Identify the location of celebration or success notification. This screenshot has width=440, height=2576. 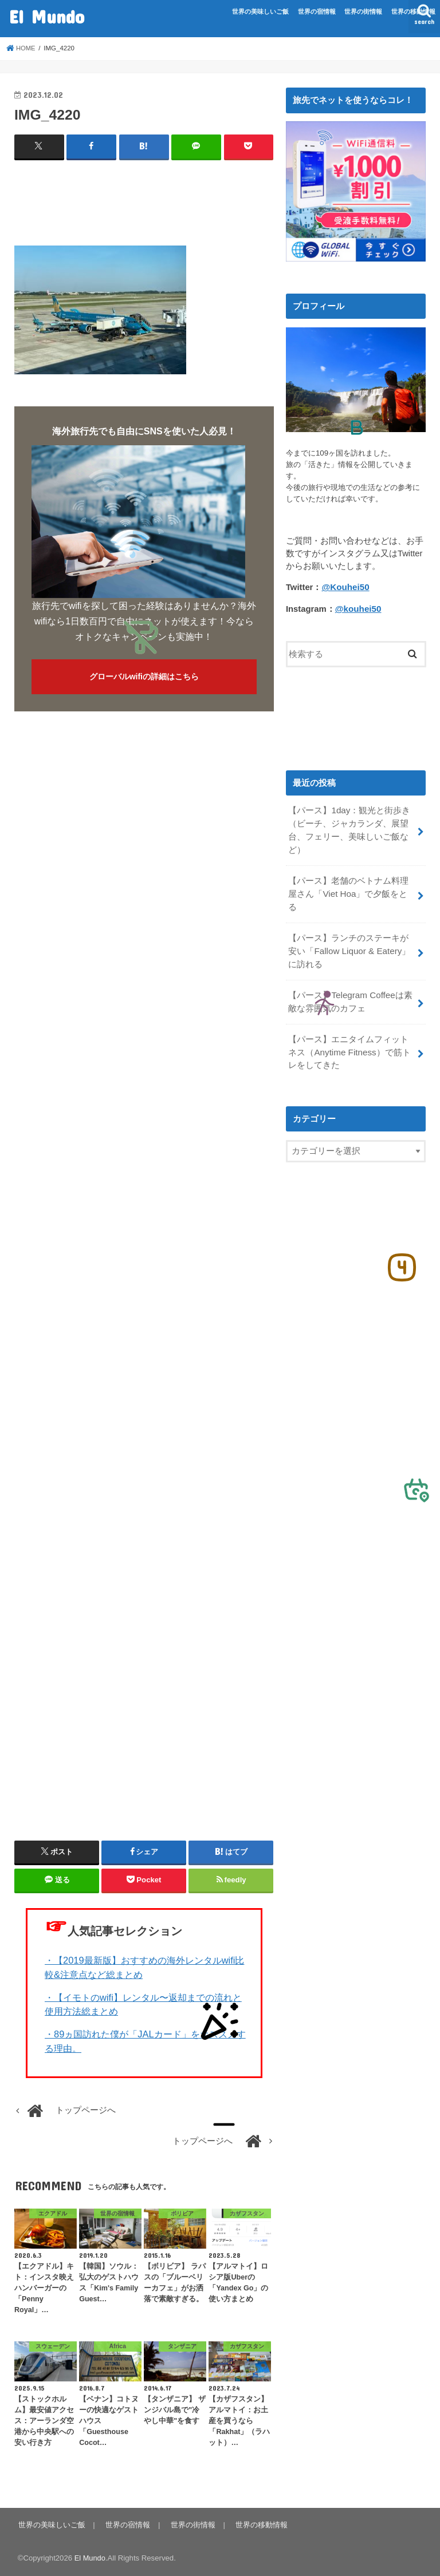
(221, 2020).